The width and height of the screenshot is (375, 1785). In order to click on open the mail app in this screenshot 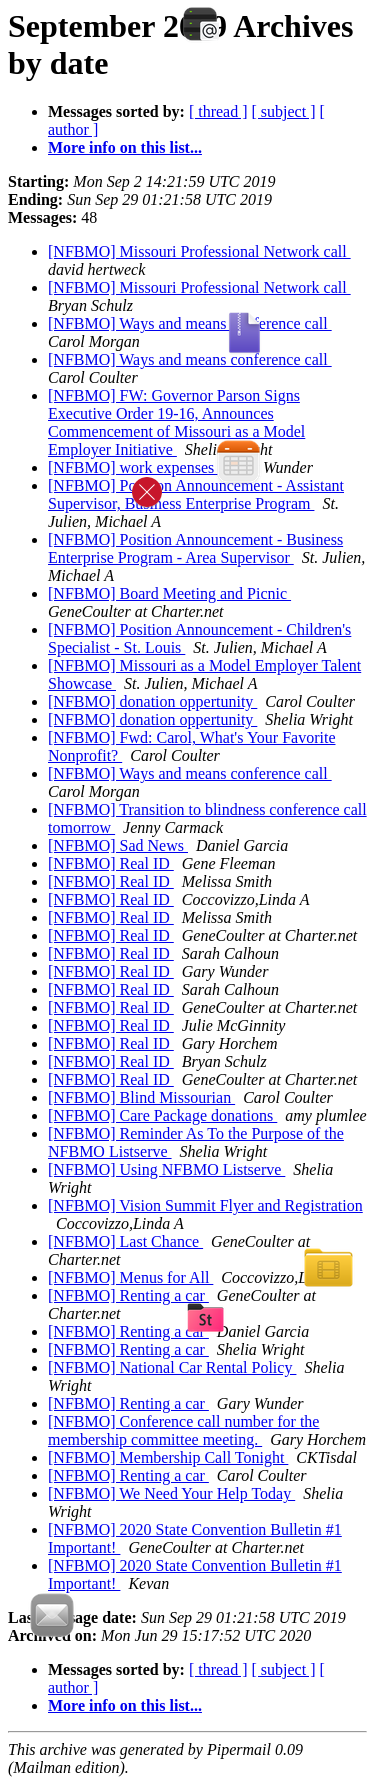, I will do `click(52, 1615)`.